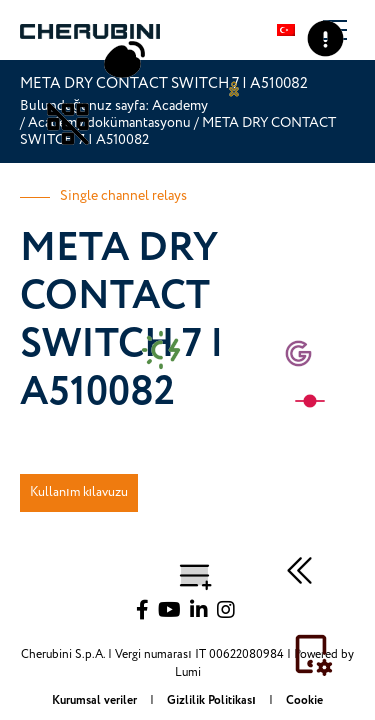  What do you see at coordinates (124, 59) in the screenshot?
I see `open weibo app` at bounding box center [124, 59].